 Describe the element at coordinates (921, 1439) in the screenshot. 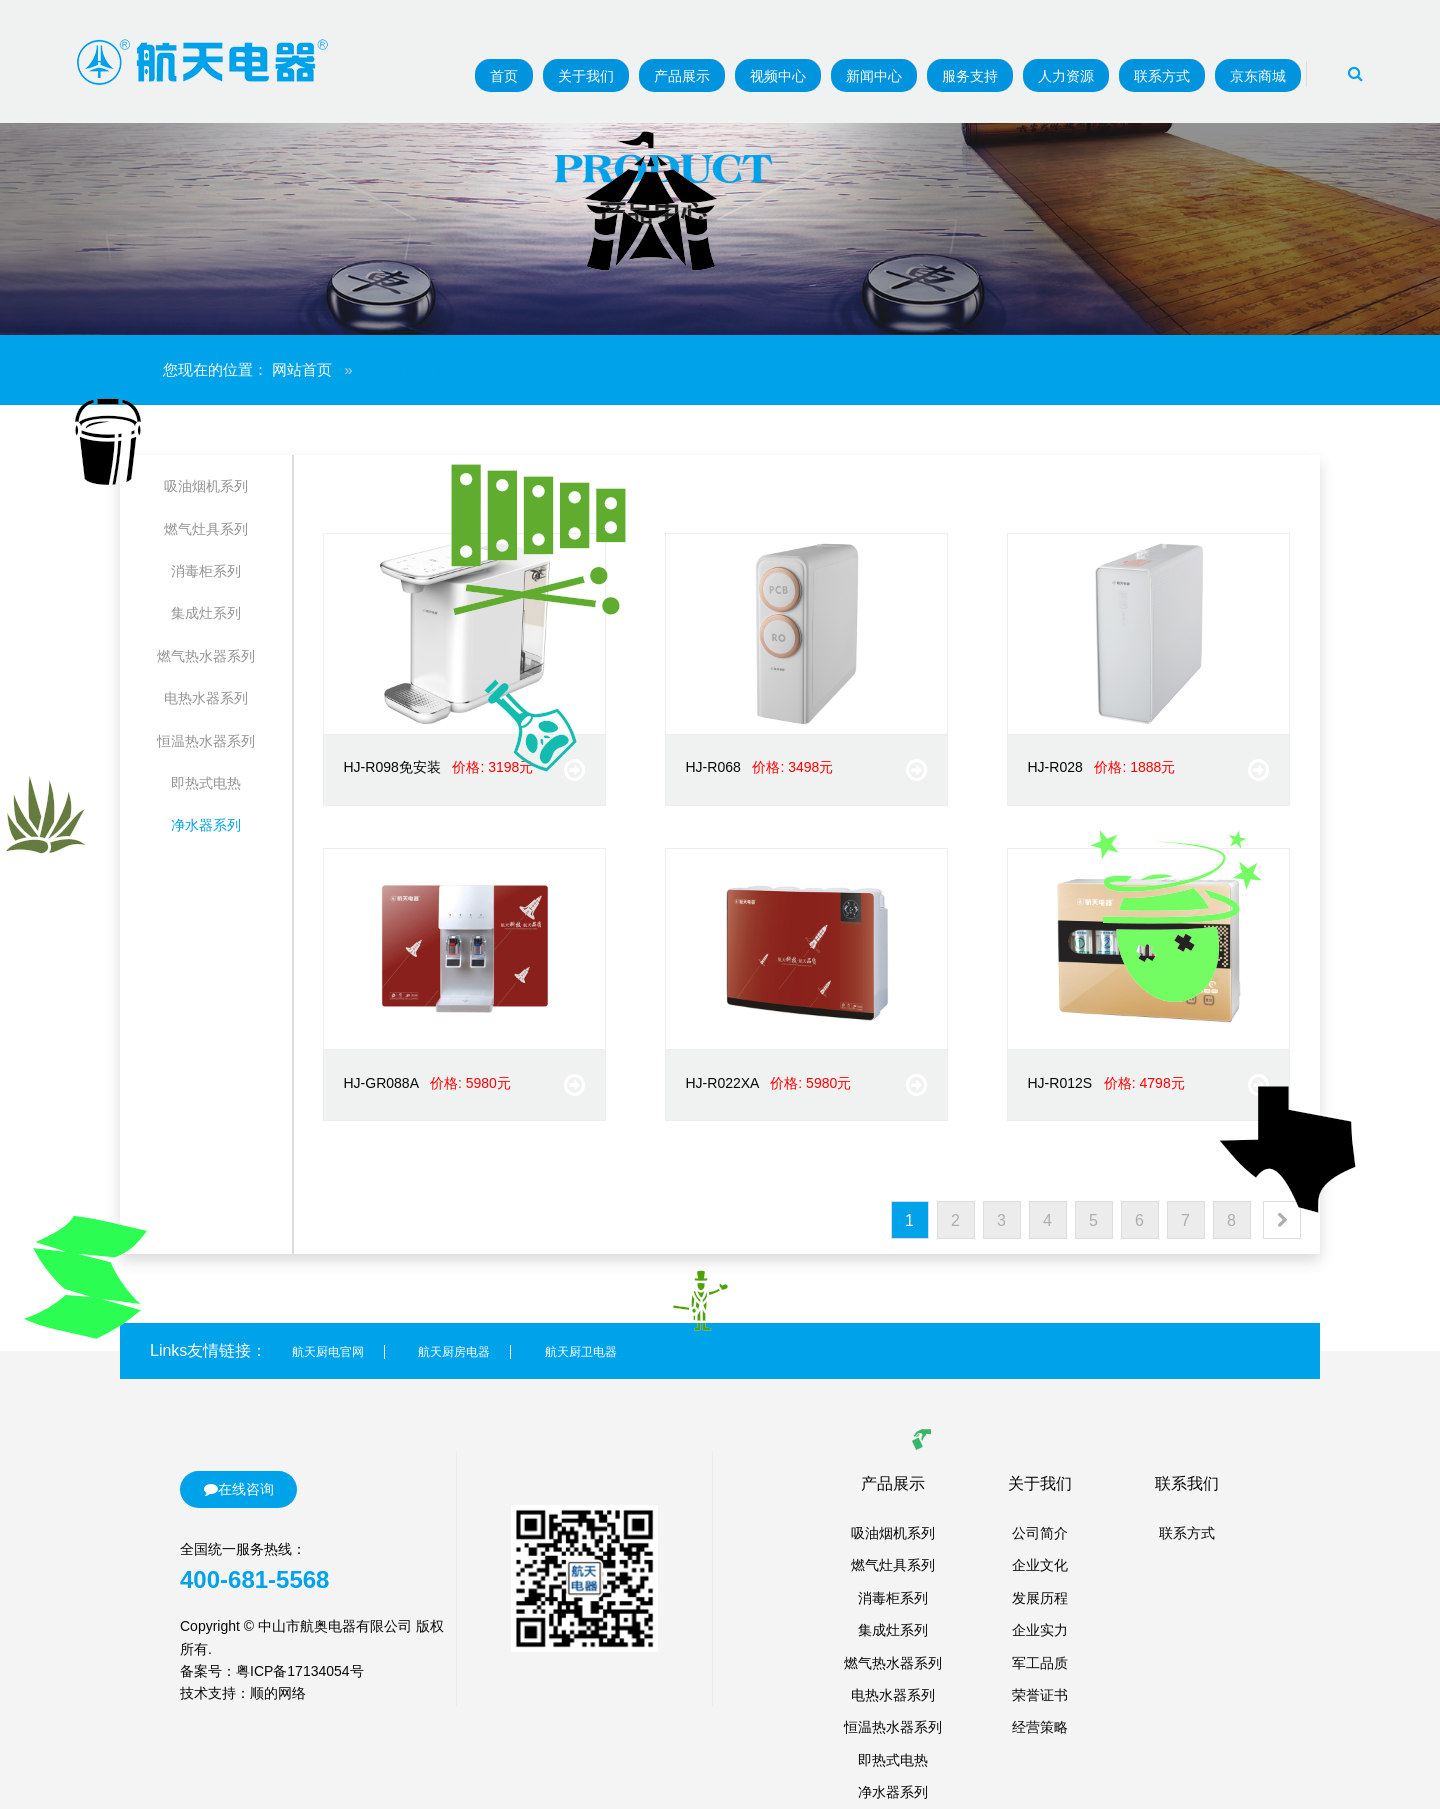

I see `play a card from your hand` at that location.